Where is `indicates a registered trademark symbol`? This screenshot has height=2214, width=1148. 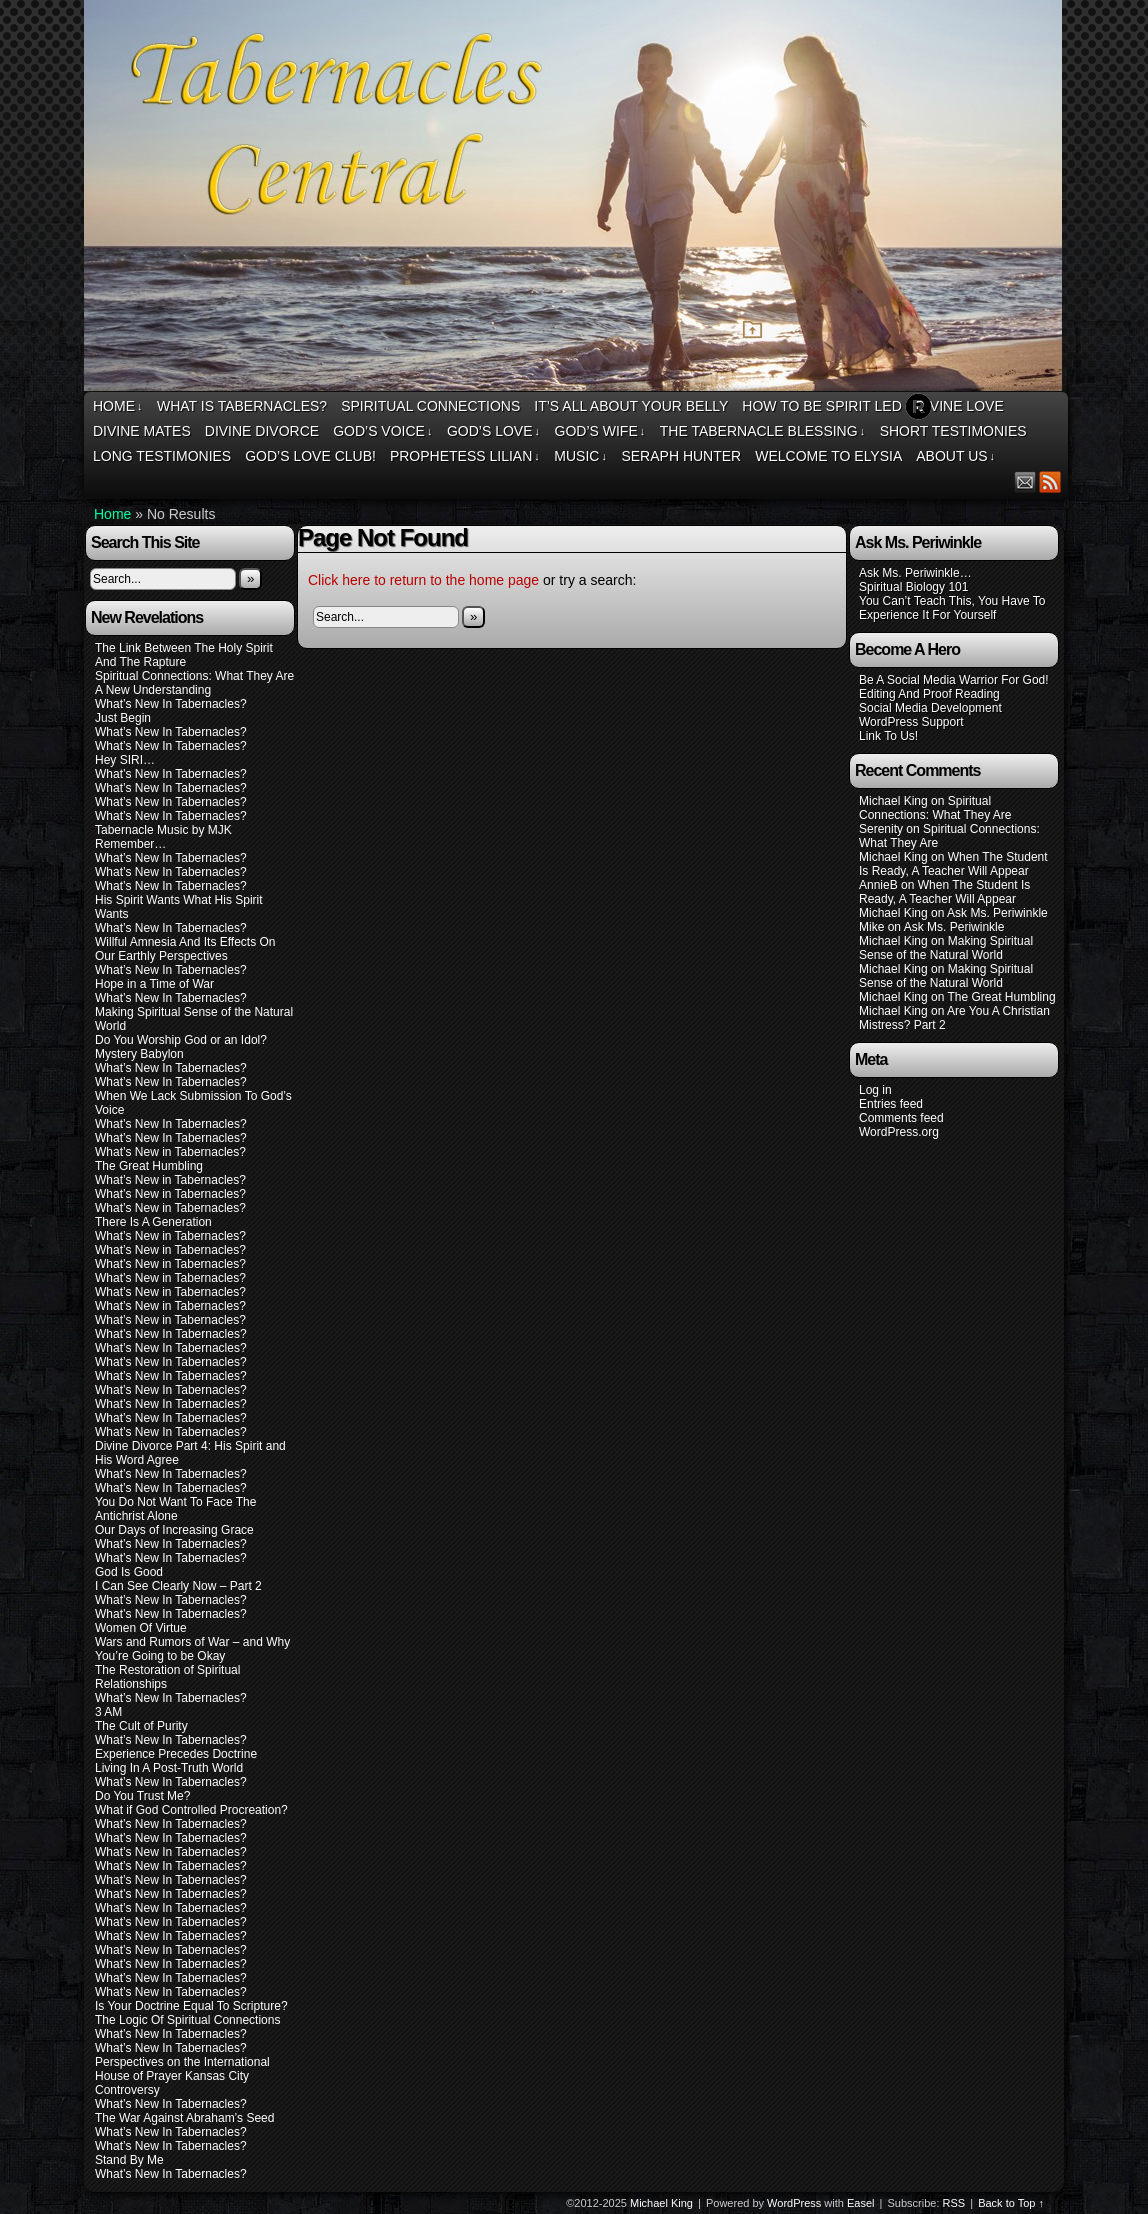 indicates a registered trademark symbol is located at coordinates (918, 406).